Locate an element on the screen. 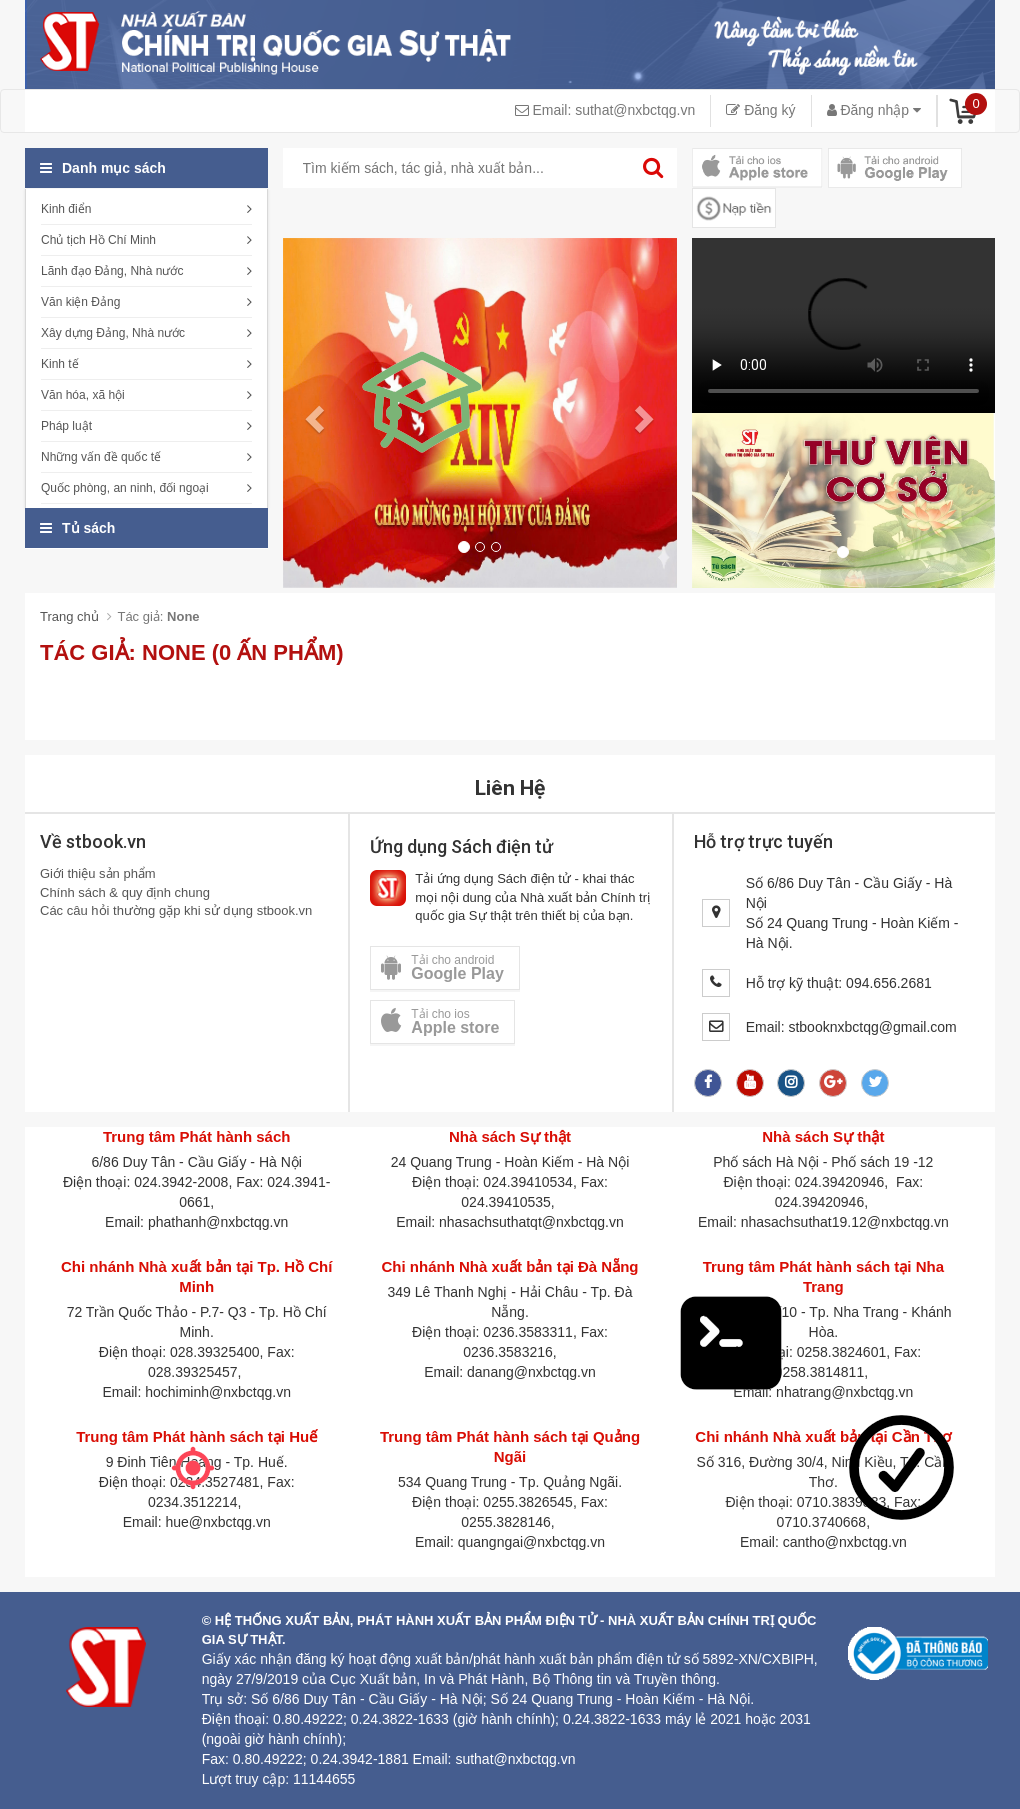  view current location is located at coordinates (193, 1468).